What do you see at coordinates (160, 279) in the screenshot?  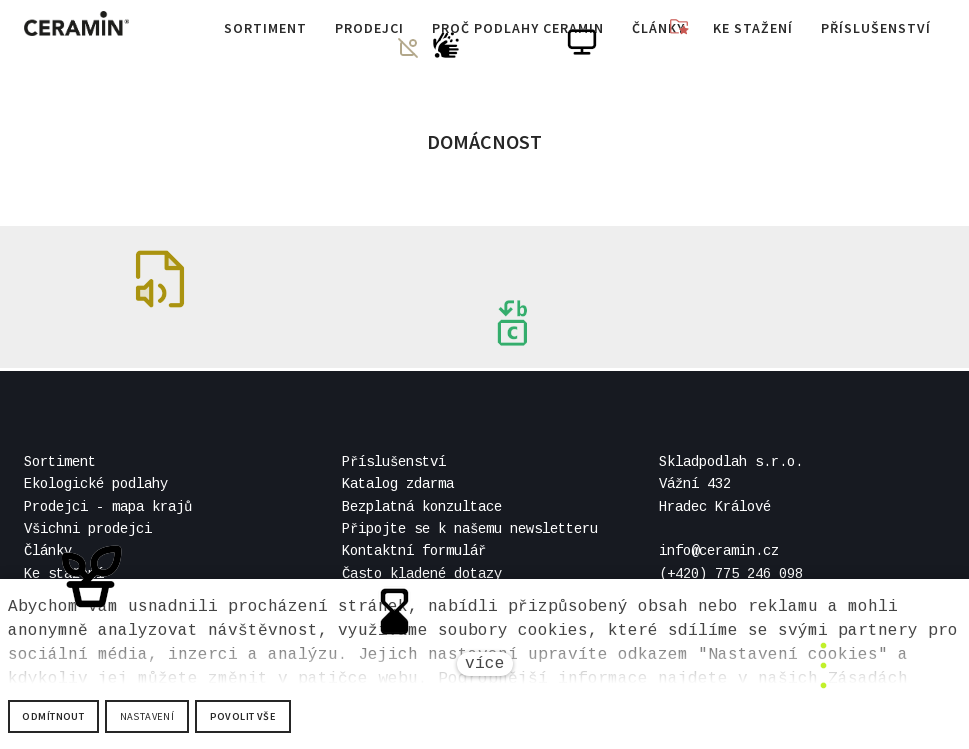 I see `open an audio file` at bounding box center [160, 279].